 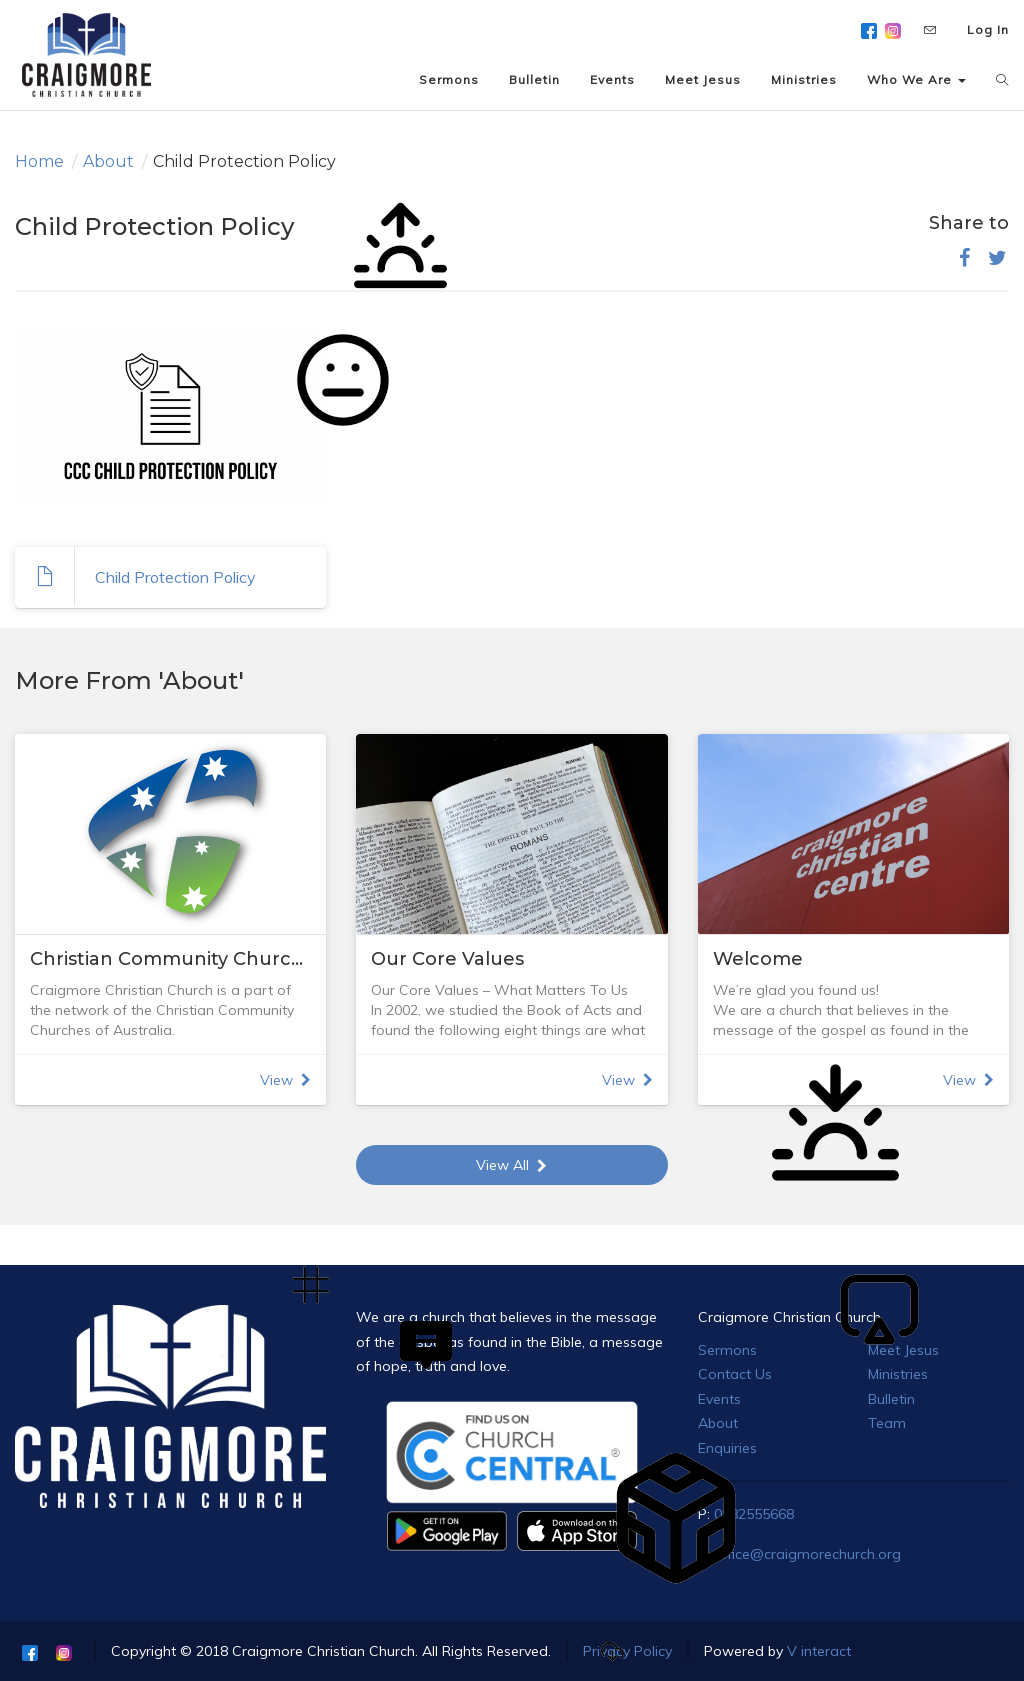 I want to click on rate your experience as neutral, so click(x=343, y=380).